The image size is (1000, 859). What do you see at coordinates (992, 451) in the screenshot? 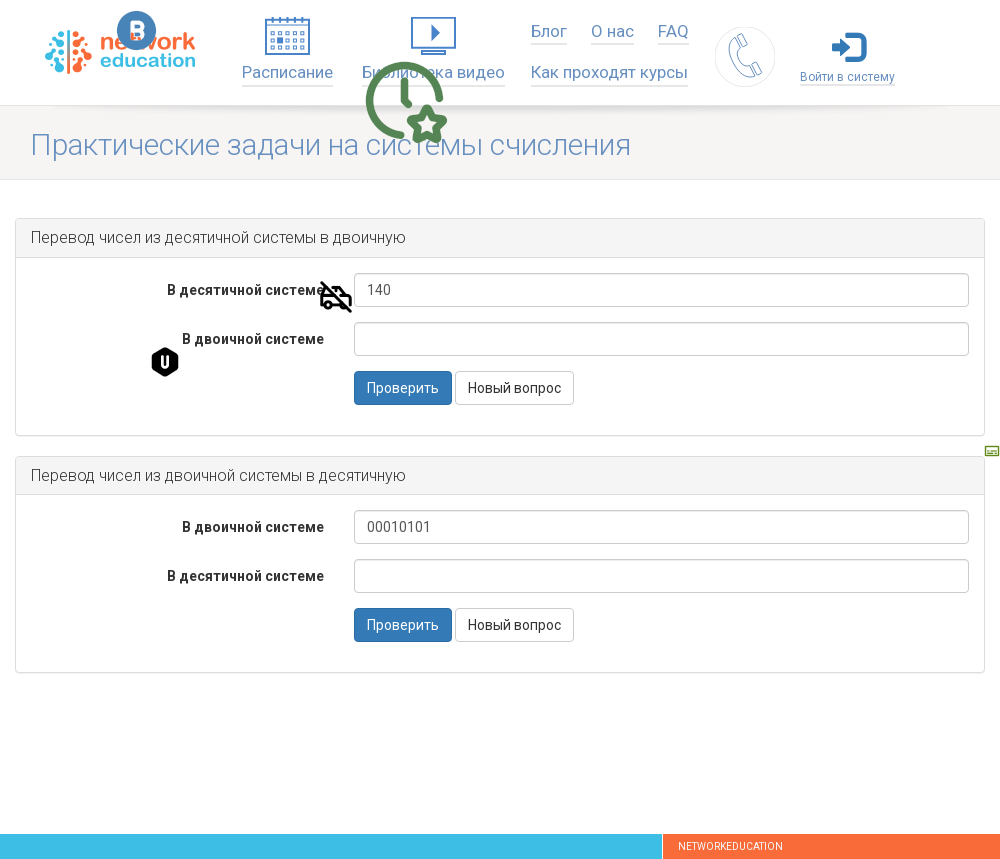
I see `enable or disable subtitles` at bounding box center [992, 451].